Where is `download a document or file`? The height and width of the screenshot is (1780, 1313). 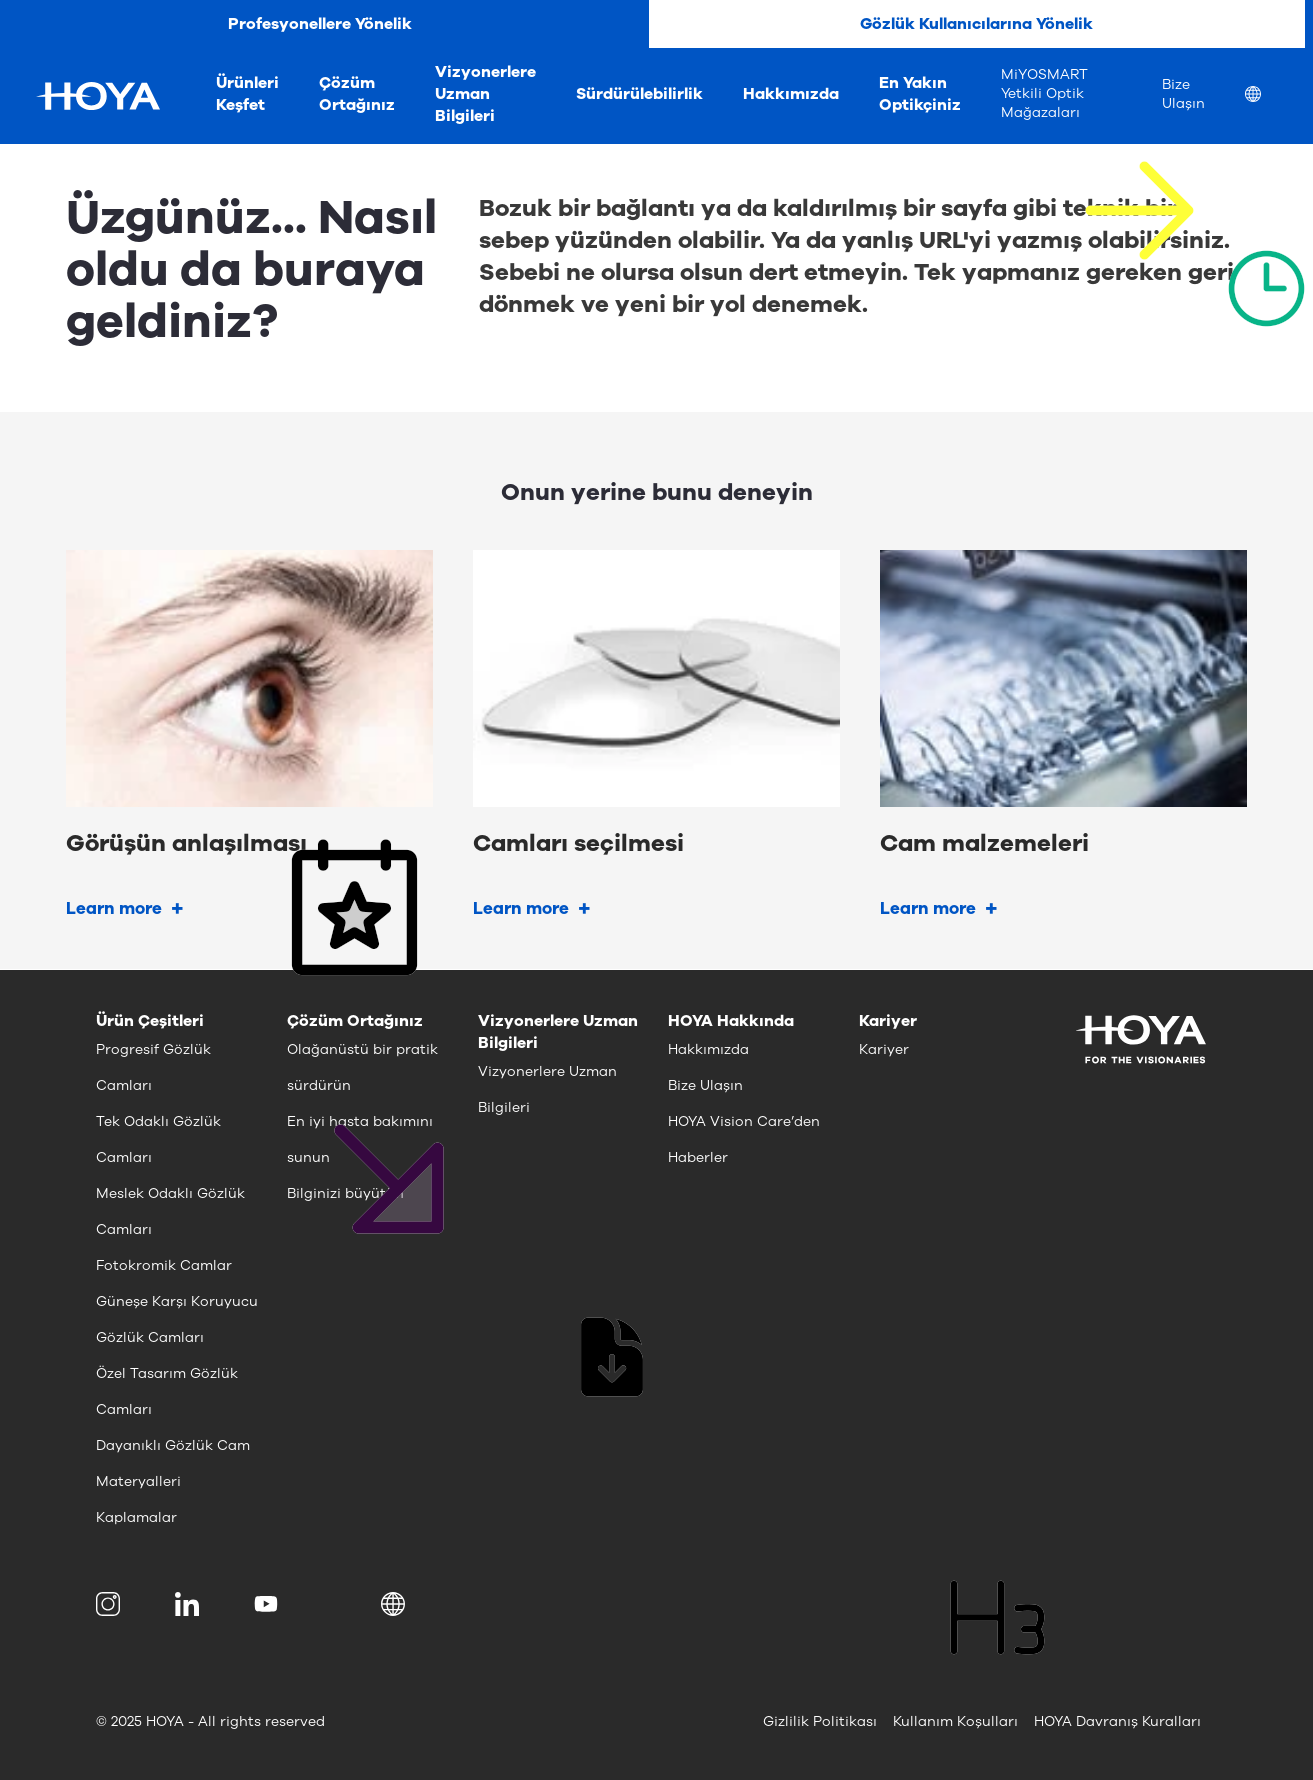
download a document or file is located at coordinates (612, 1357).